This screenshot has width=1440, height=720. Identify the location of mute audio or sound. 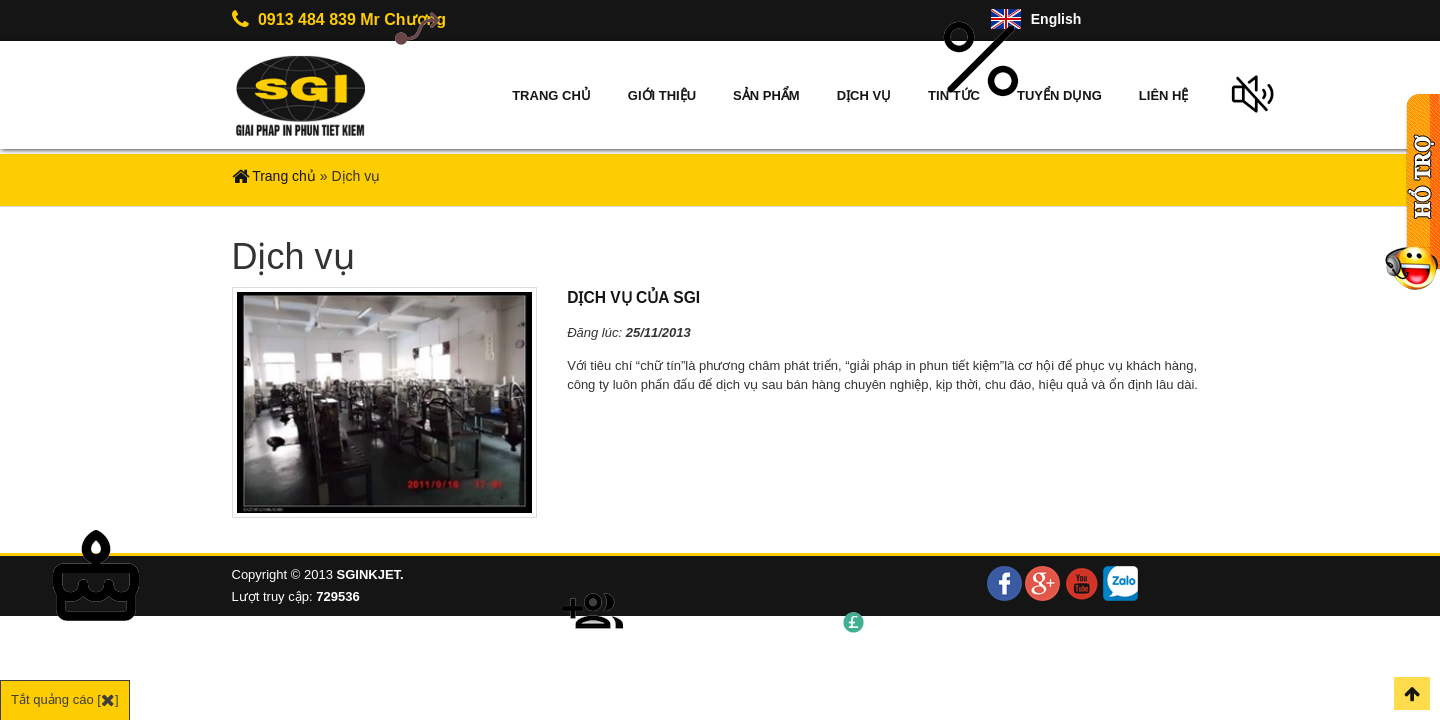
(1252, 94).